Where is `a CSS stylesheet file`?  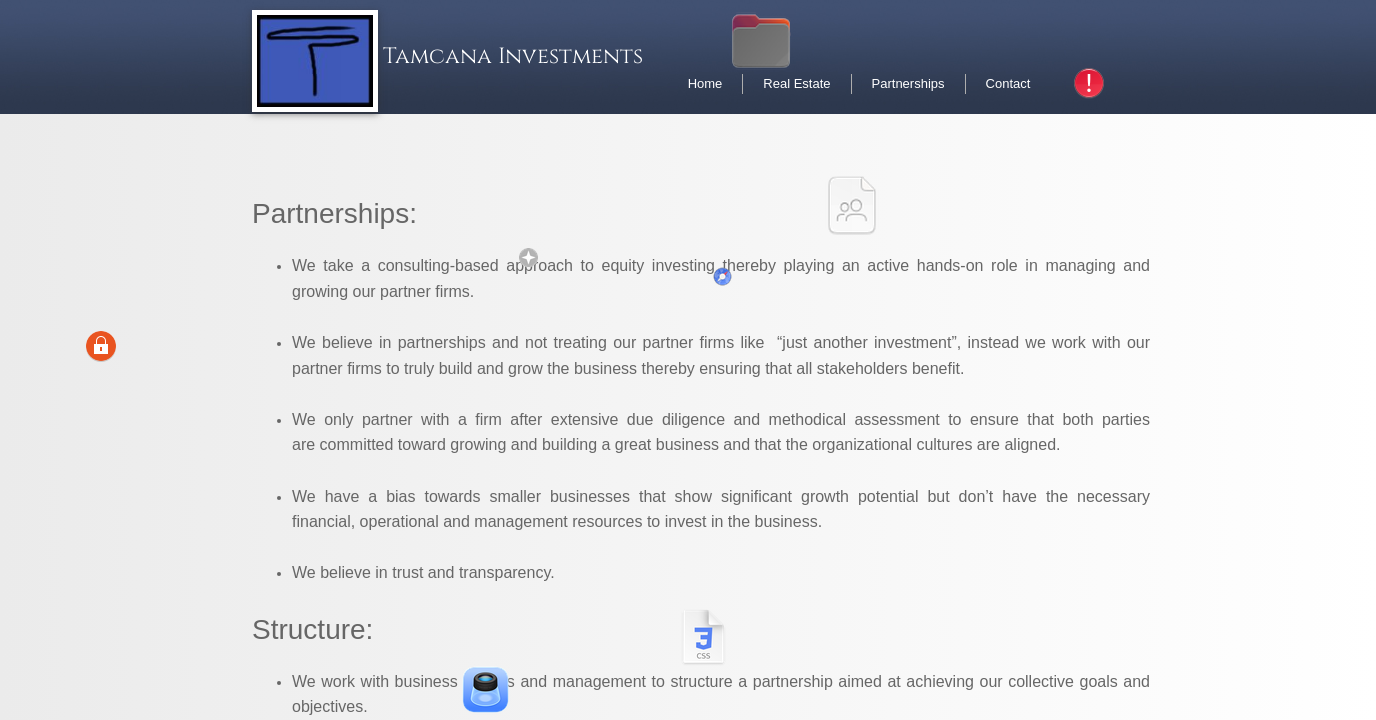
a CSS stylesheet file is located at coordinates (703, 637).